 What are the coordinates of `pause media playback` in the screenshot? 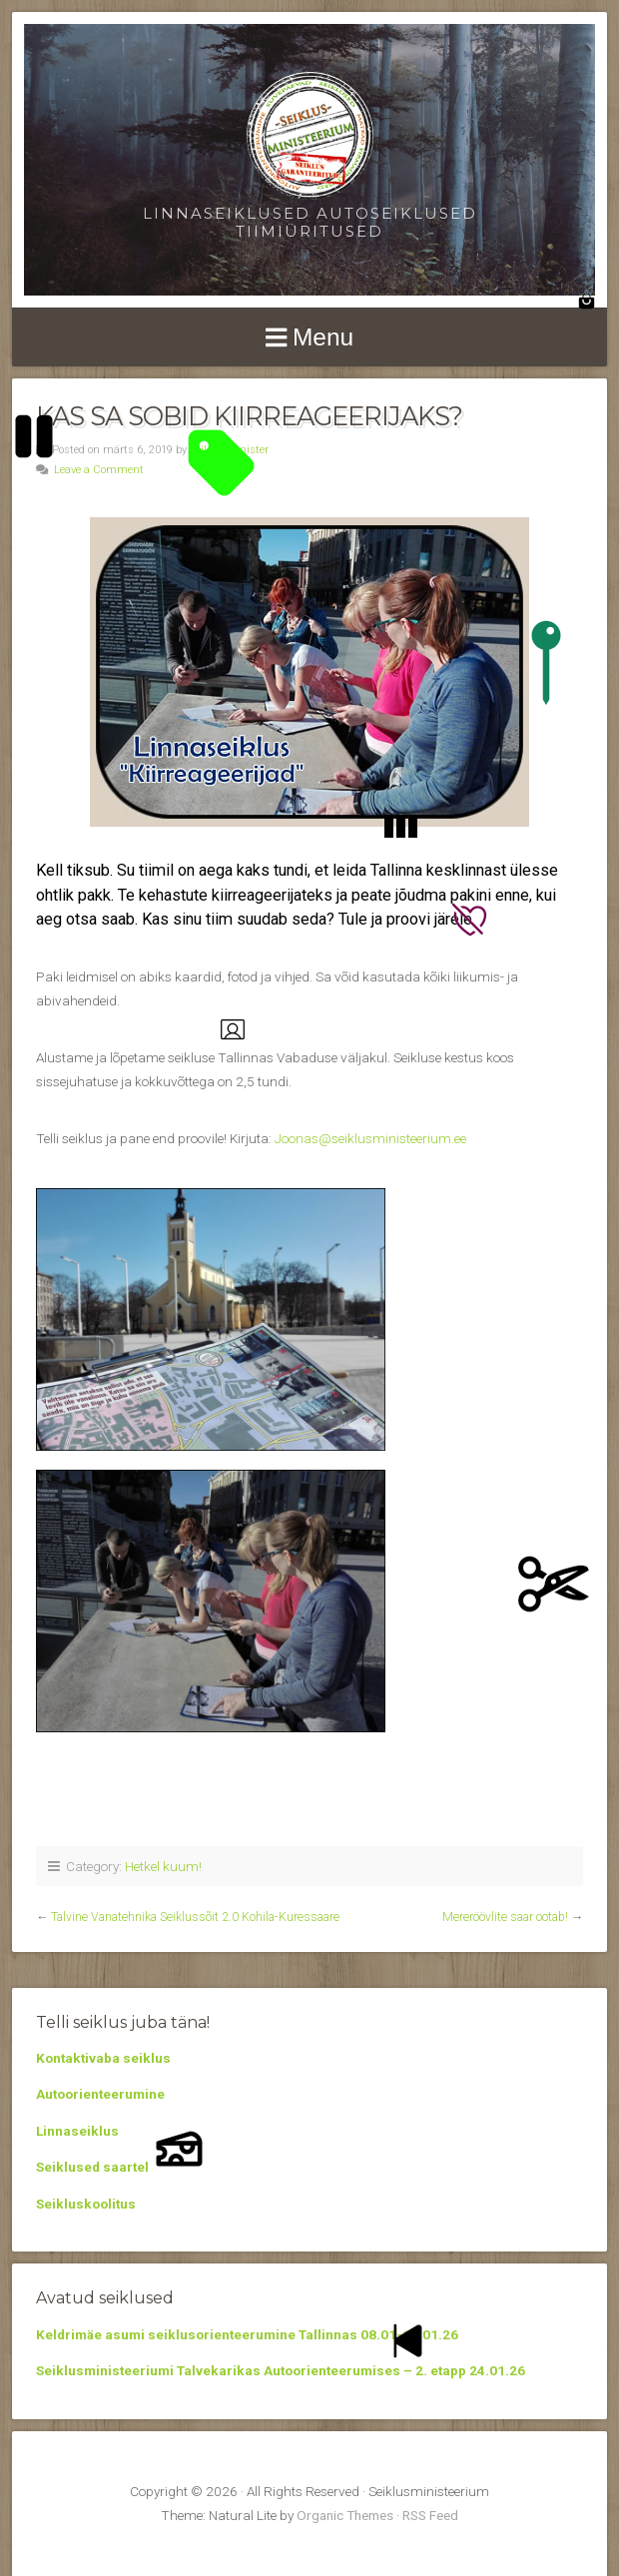 It's located at (34, 436).